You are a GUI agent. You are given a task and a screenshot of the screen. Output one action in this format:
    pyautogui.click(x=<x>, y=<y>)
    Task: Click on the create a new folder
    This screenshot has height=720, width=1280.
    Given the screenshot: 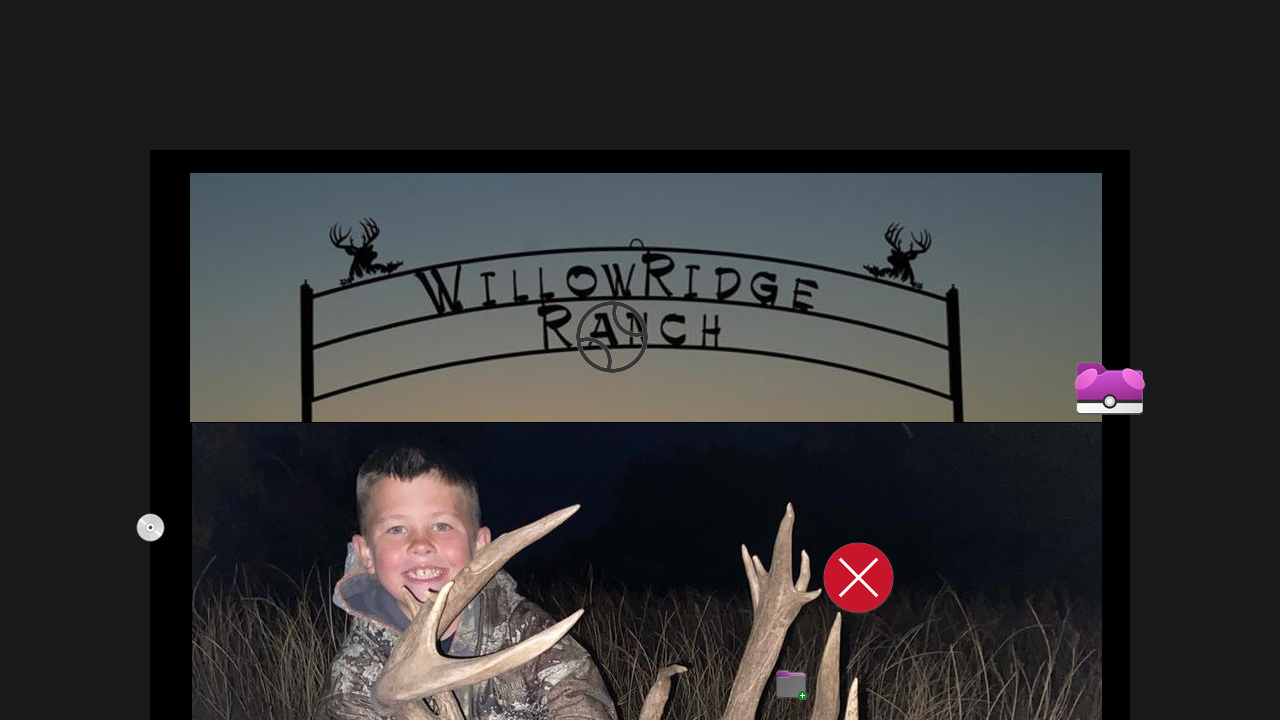 What is the action you would take?
    pyautogui.click(x=791, y=684)
    